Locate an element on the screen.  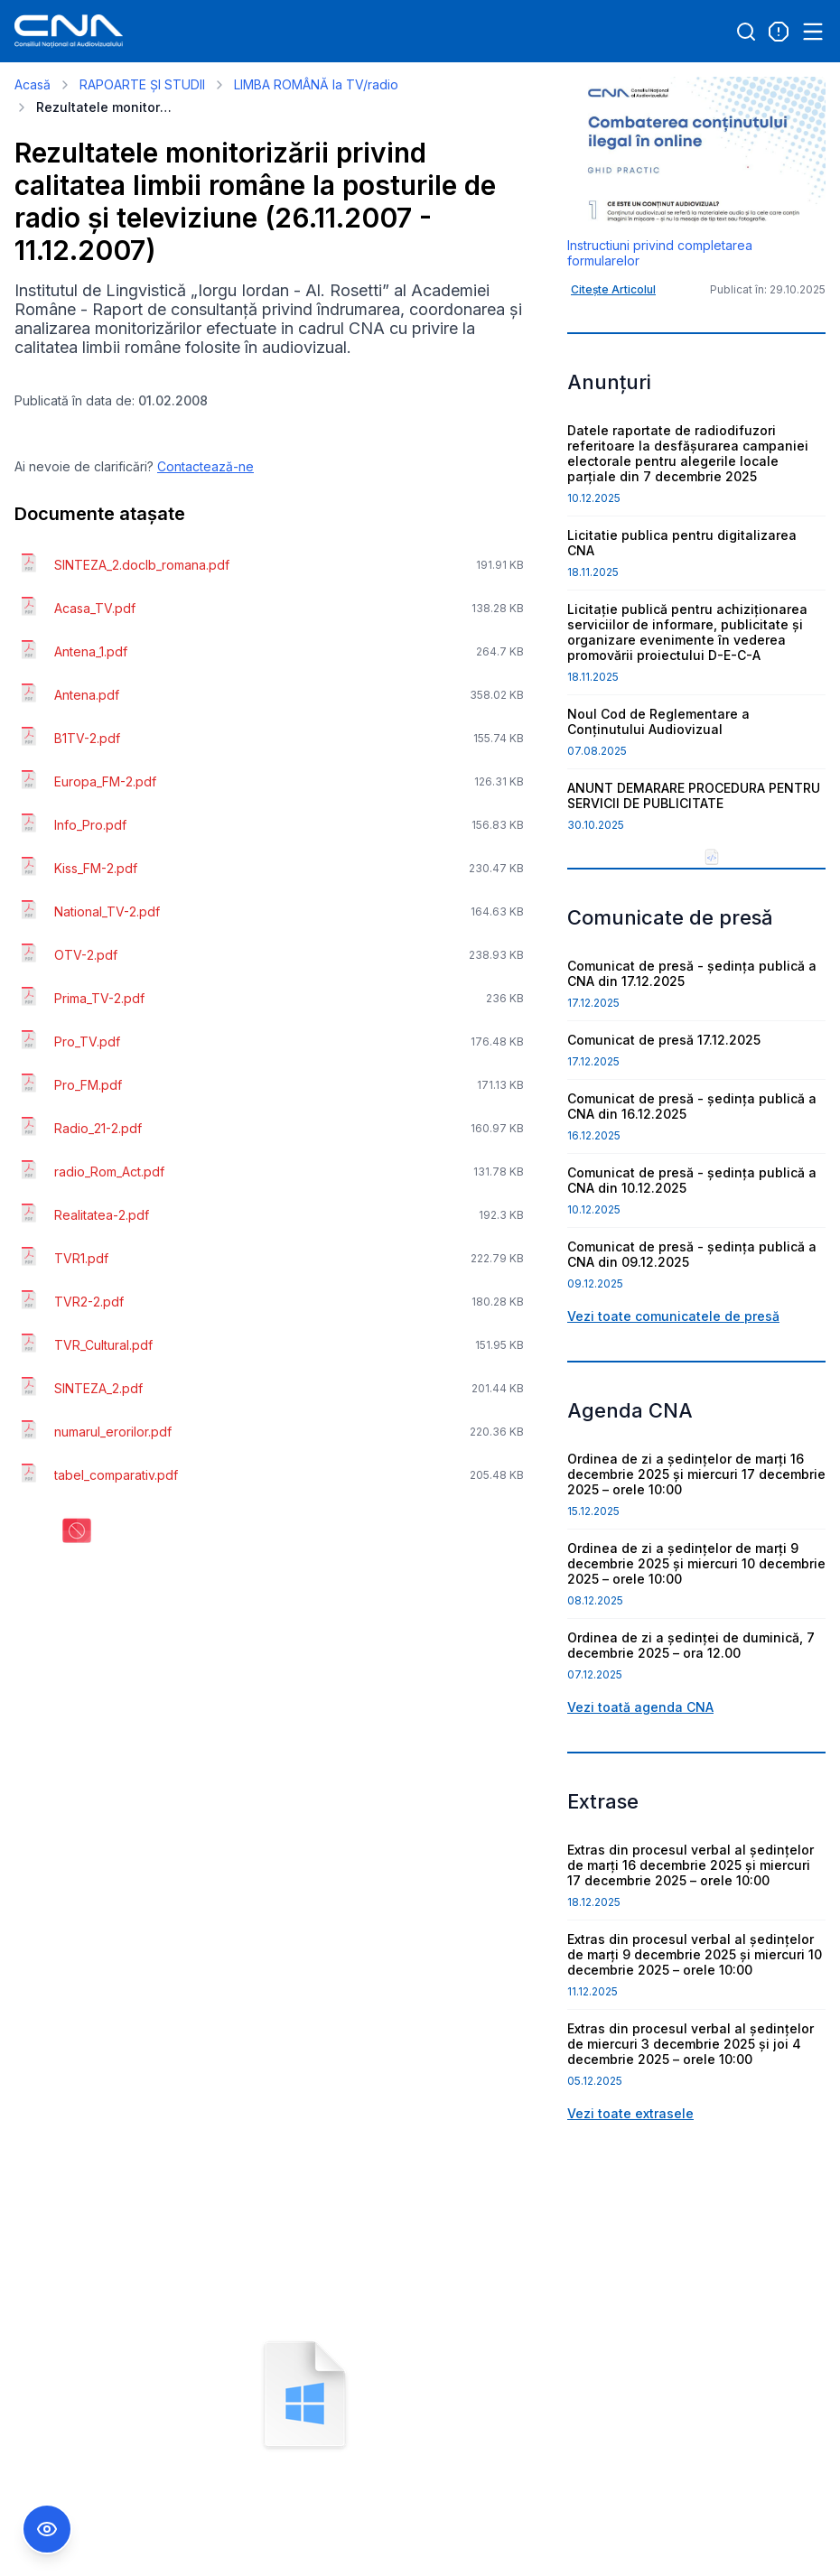
a windows executable or application file is located at coordinates (304, 2395).